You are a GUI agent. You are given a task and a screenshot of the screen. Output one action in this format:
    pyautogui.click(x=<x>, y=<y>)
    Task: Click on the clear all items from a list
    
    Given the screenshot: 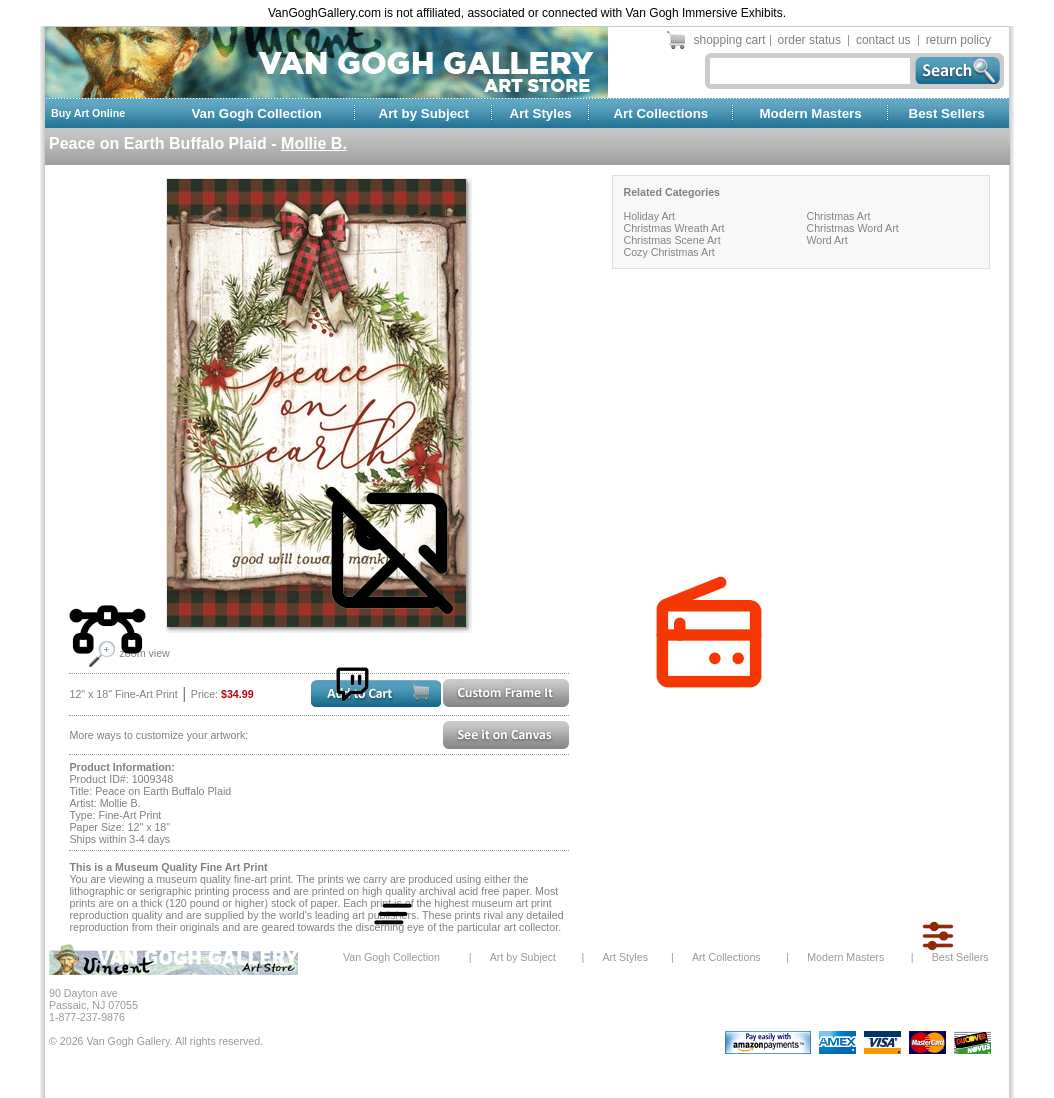 What is the action you would take?
    pyautogui.click(x=393, y=914)
    